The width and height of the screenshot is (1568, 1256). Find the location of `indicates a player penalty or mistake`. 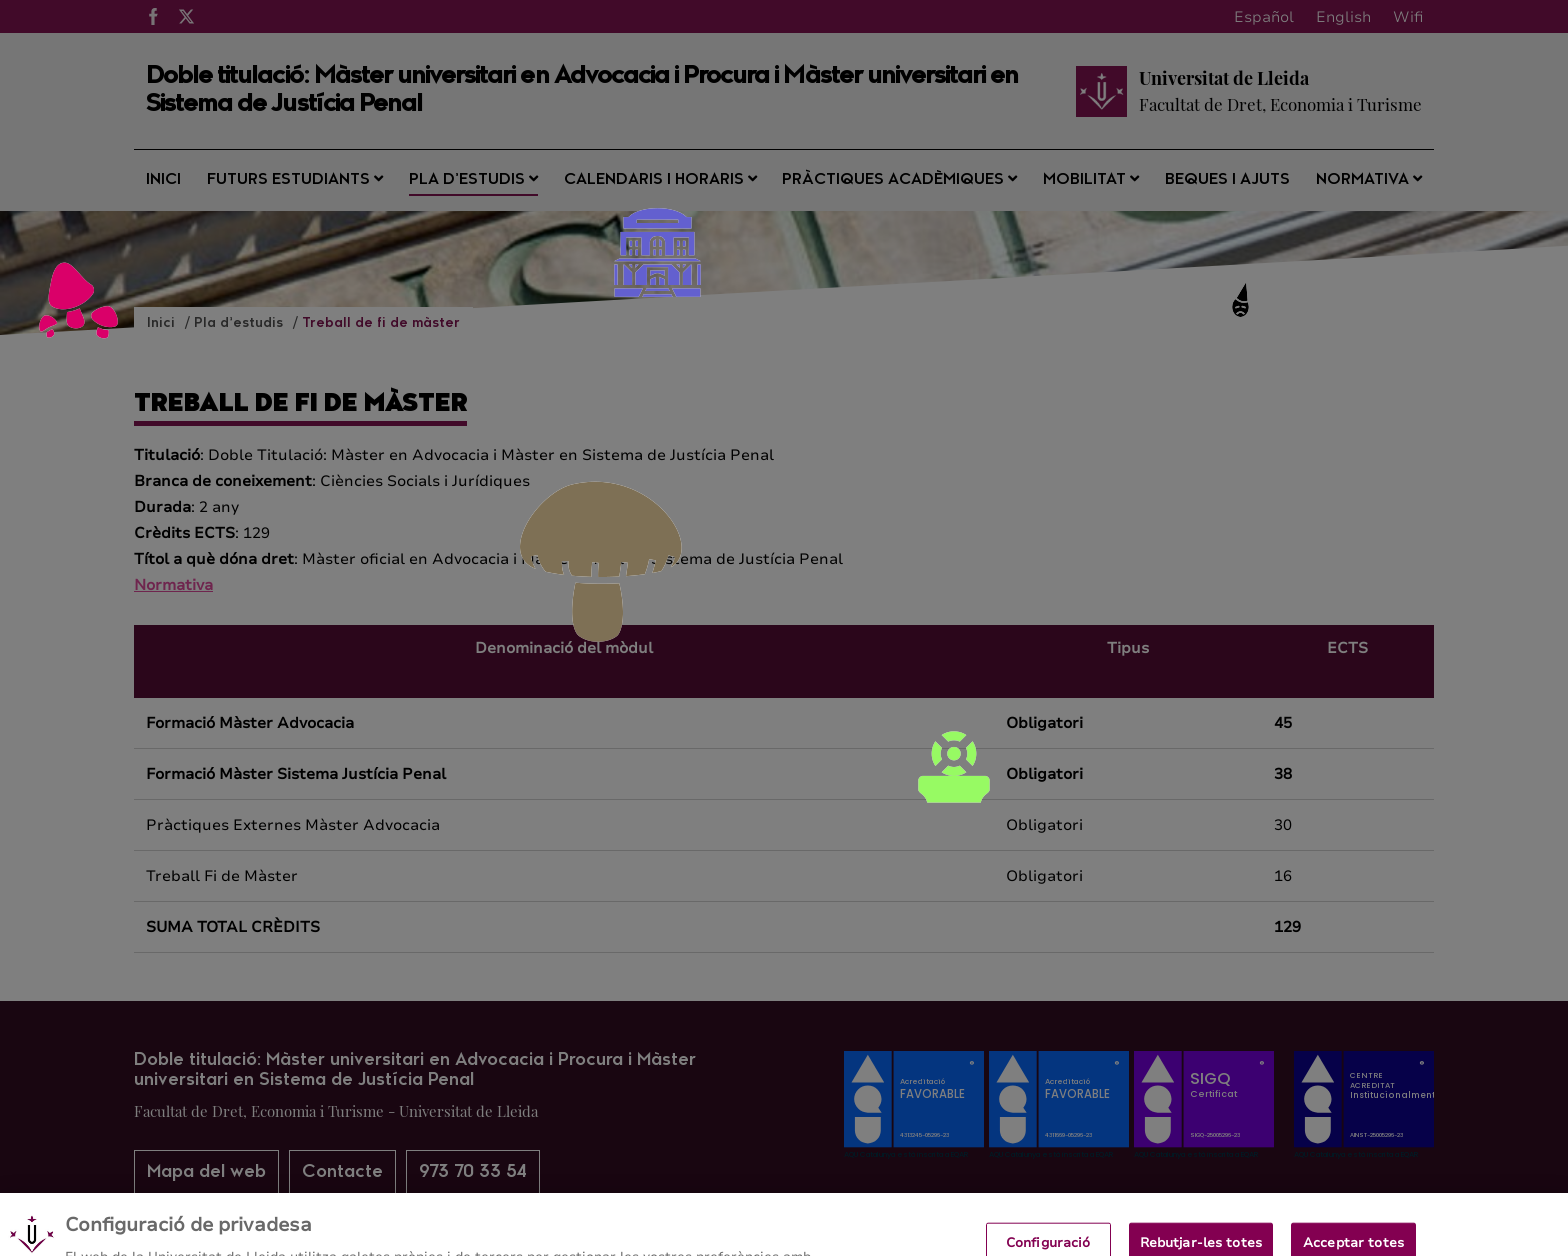

indicates a player penalty or mistake is located at coordinates (1240, 299).